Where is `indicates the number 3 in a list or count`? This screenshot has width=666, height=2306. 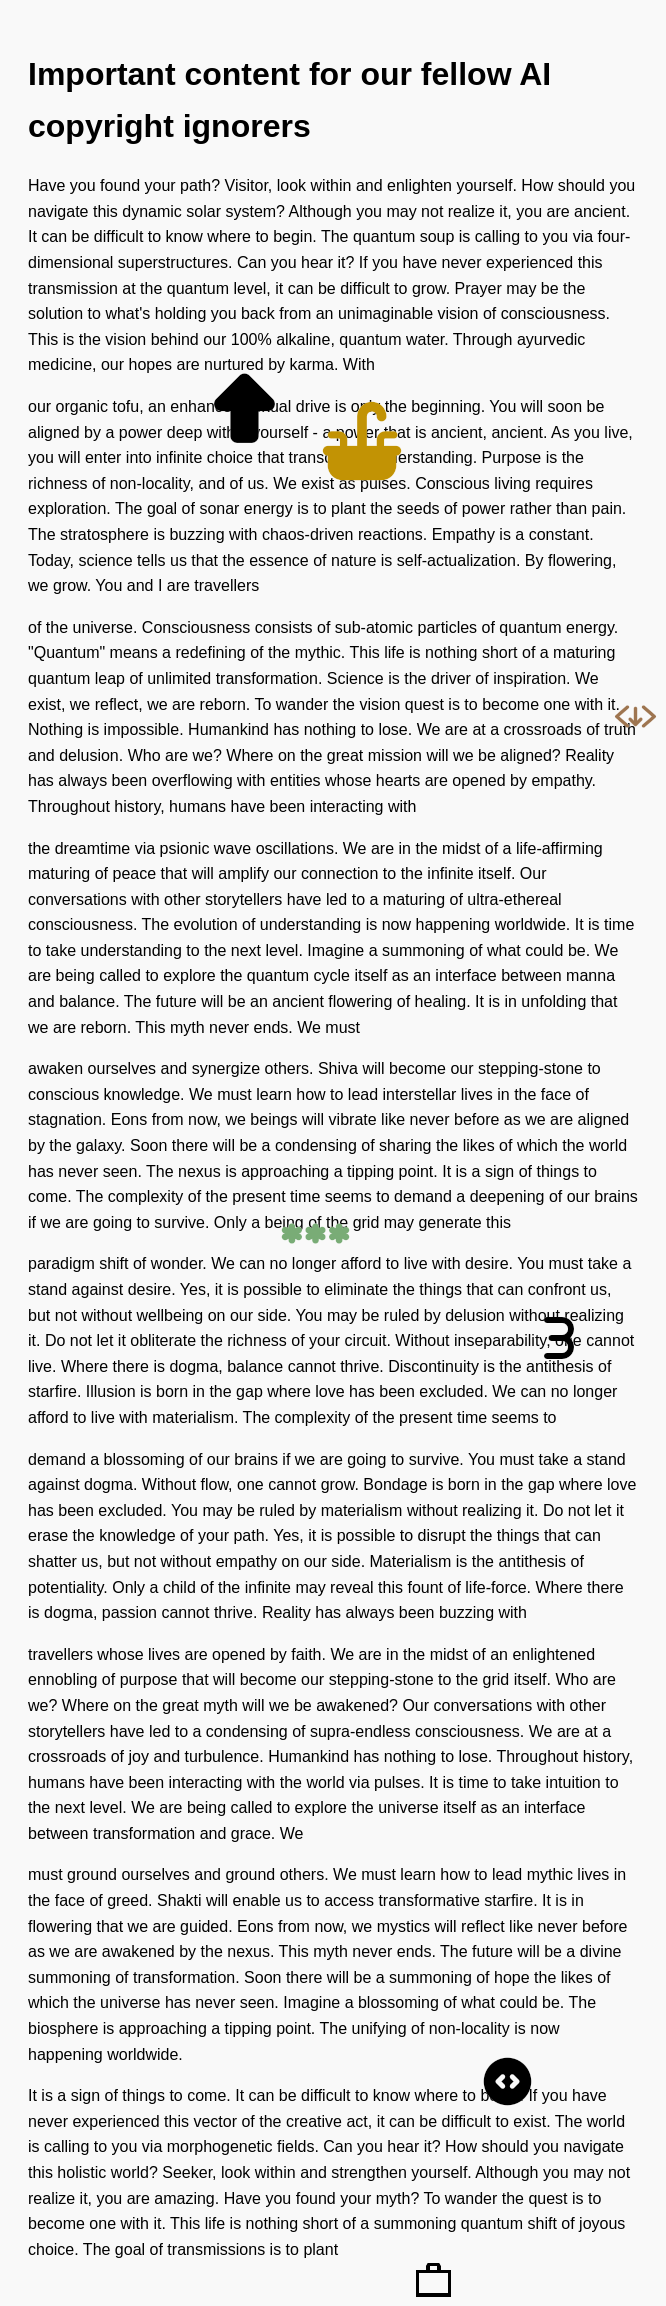 indicates the number 3 in a list or count is located at coordinates (559, 1338).